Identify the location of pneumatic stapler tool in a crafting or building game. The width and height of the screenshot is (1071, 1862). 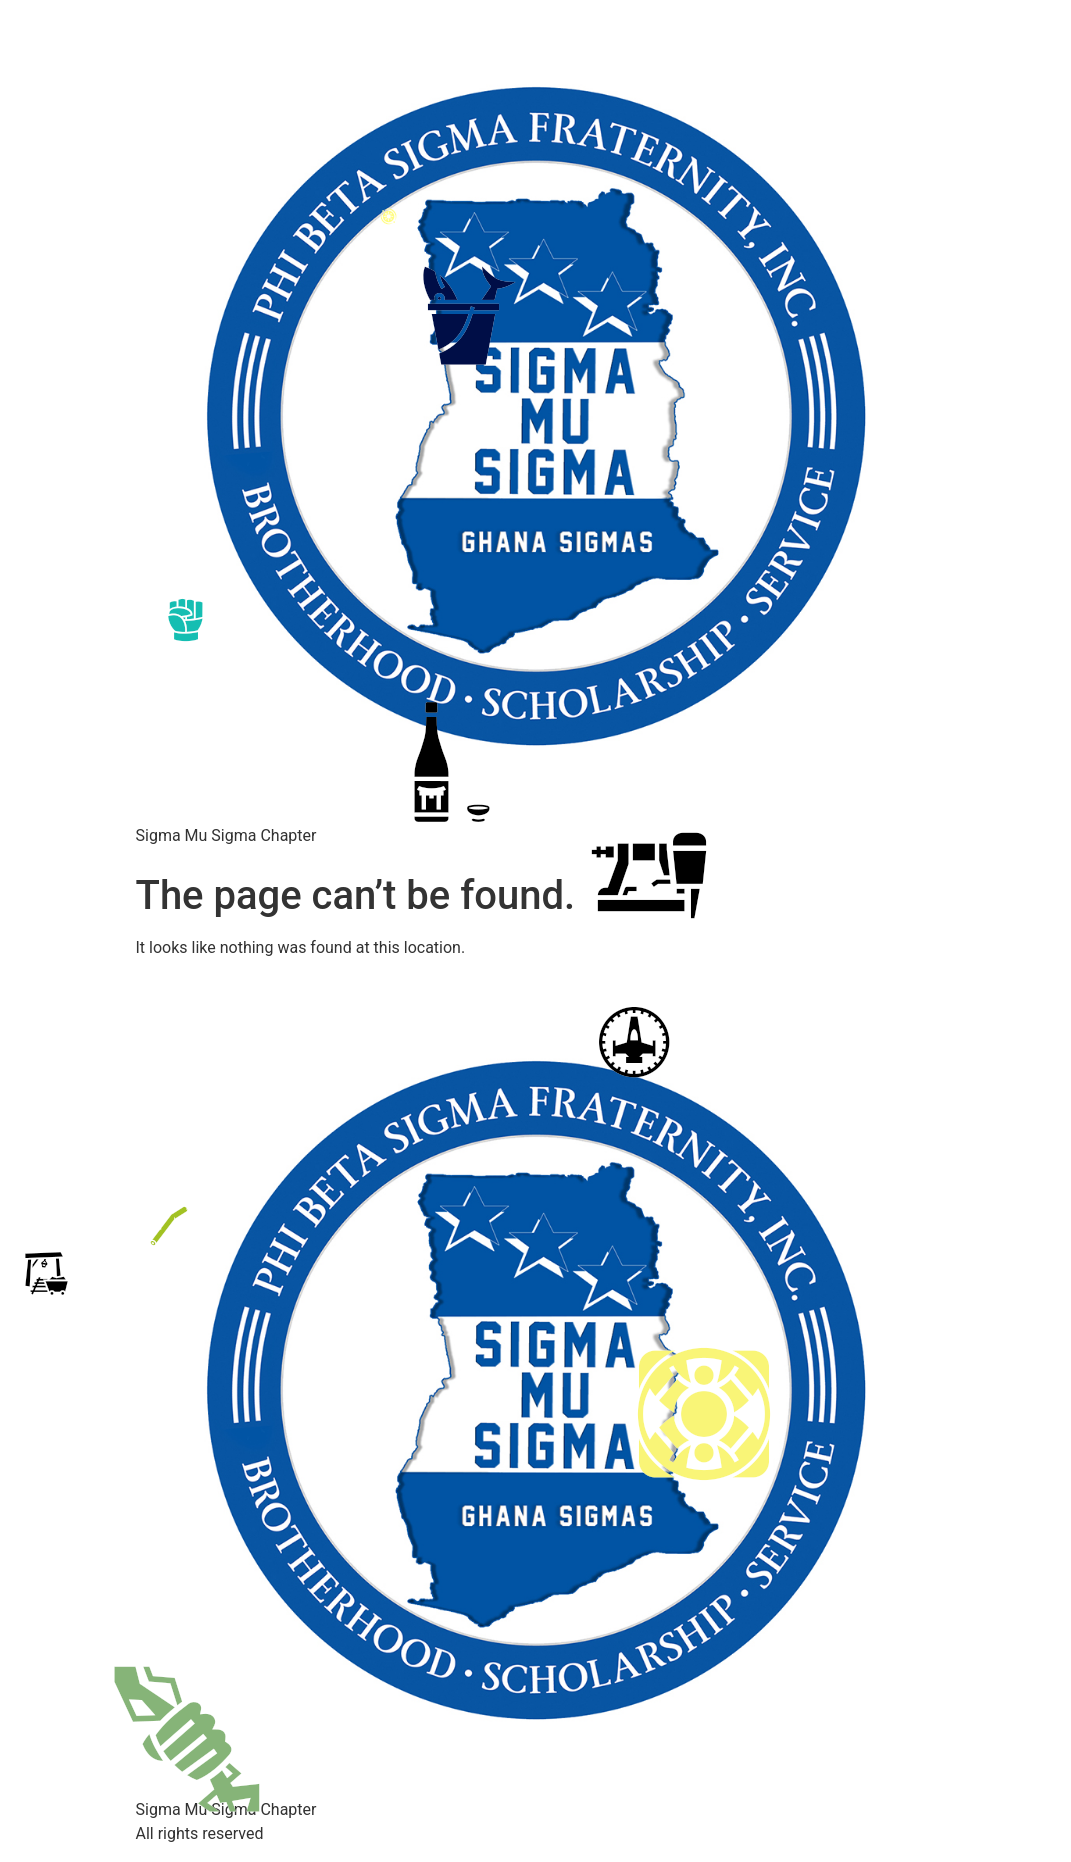
(649, 875).